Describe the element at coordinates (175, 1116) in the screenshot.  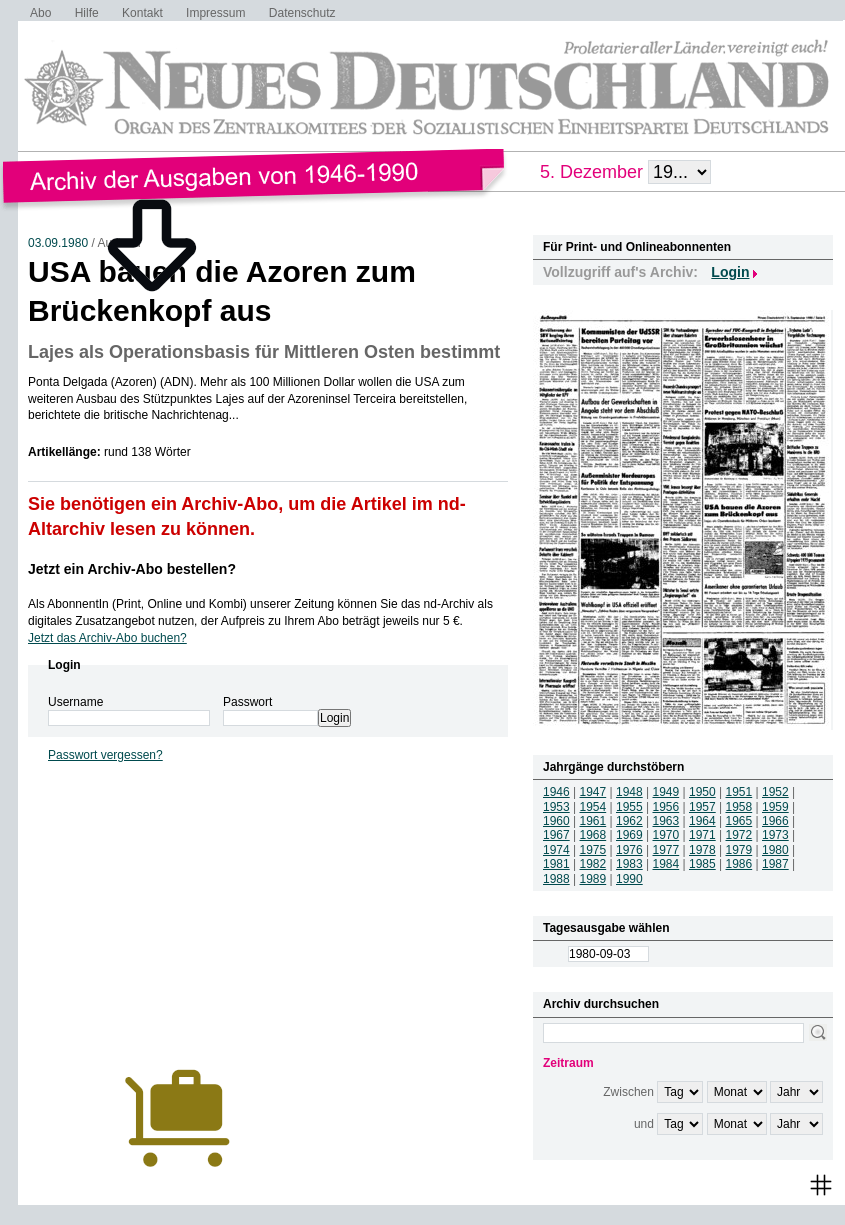
I see `access luggage or baggage services` at that location.